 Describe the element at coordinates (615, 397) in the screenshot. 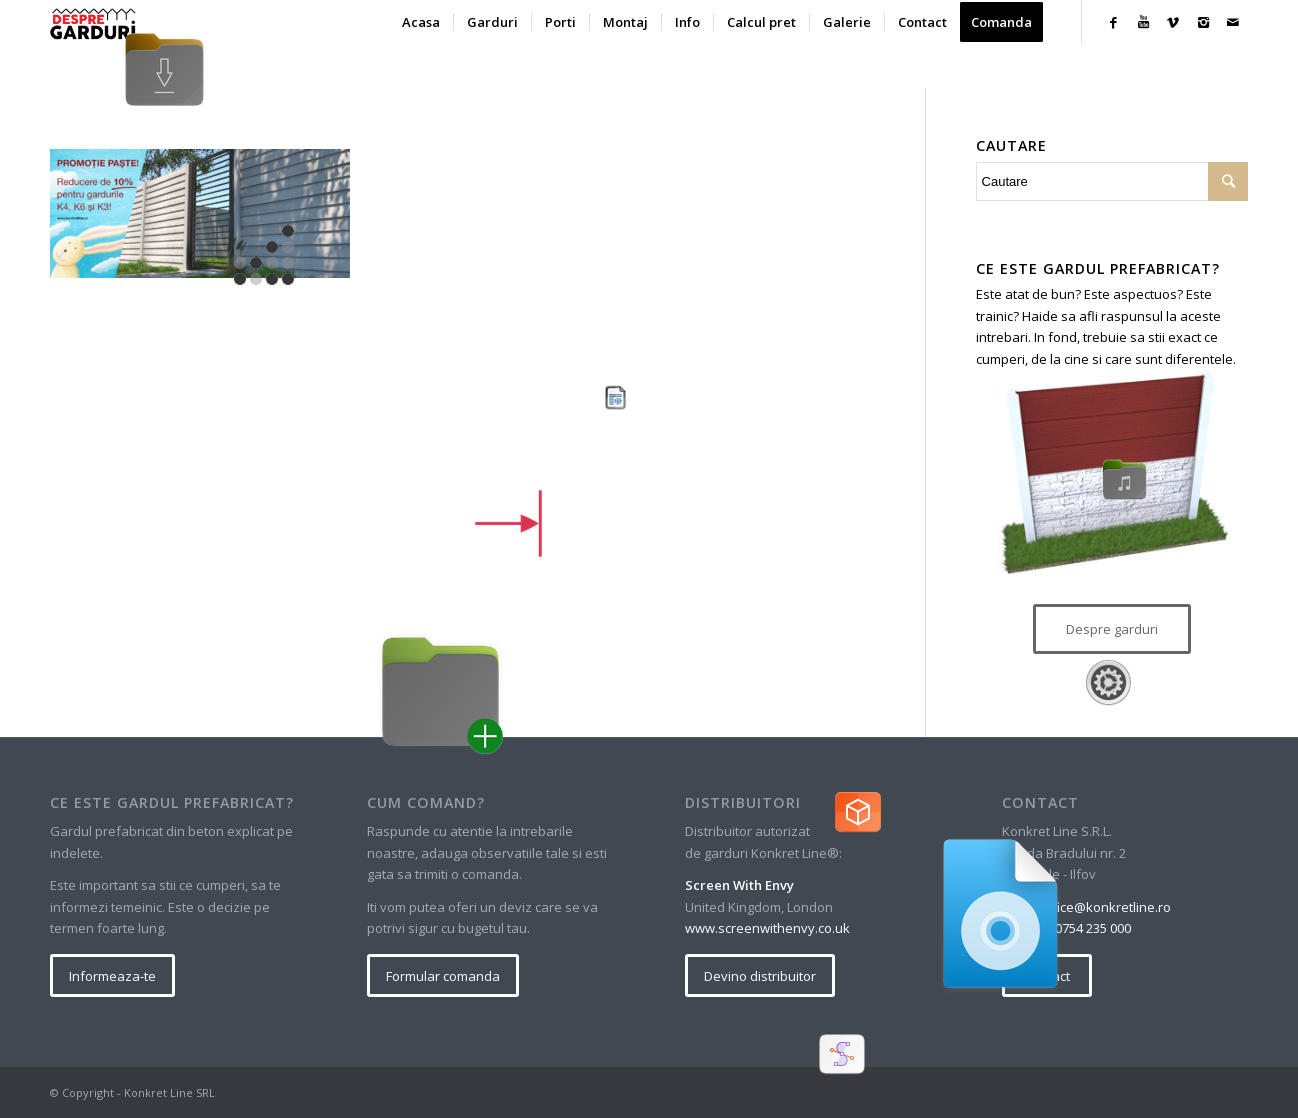

I see `open a web document file` at that location.